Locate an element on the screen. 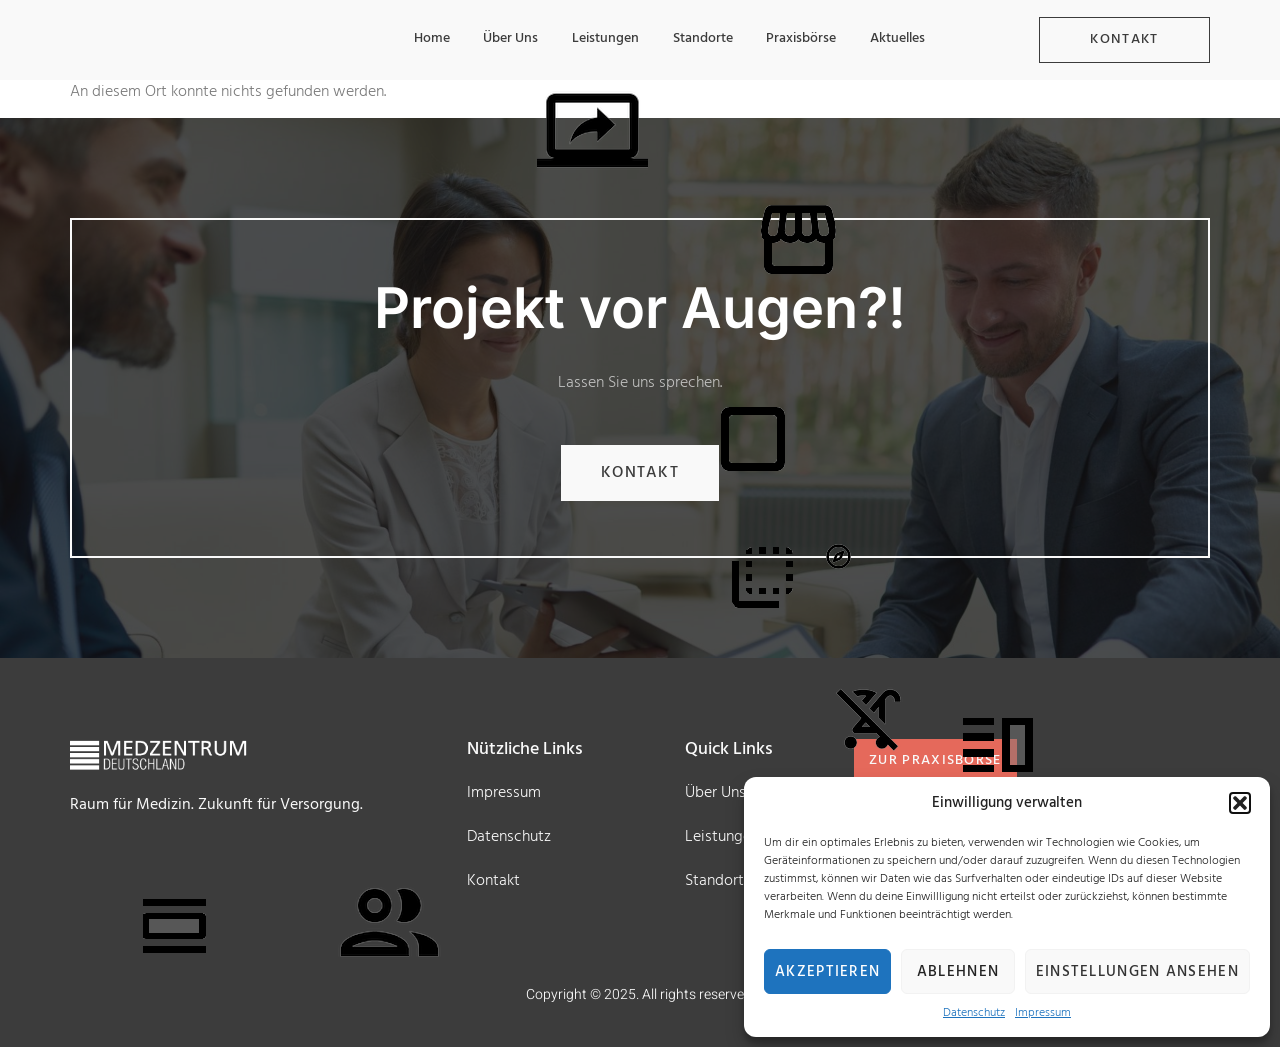  browse the online store or marketplace is located at coordinates (798, 239).